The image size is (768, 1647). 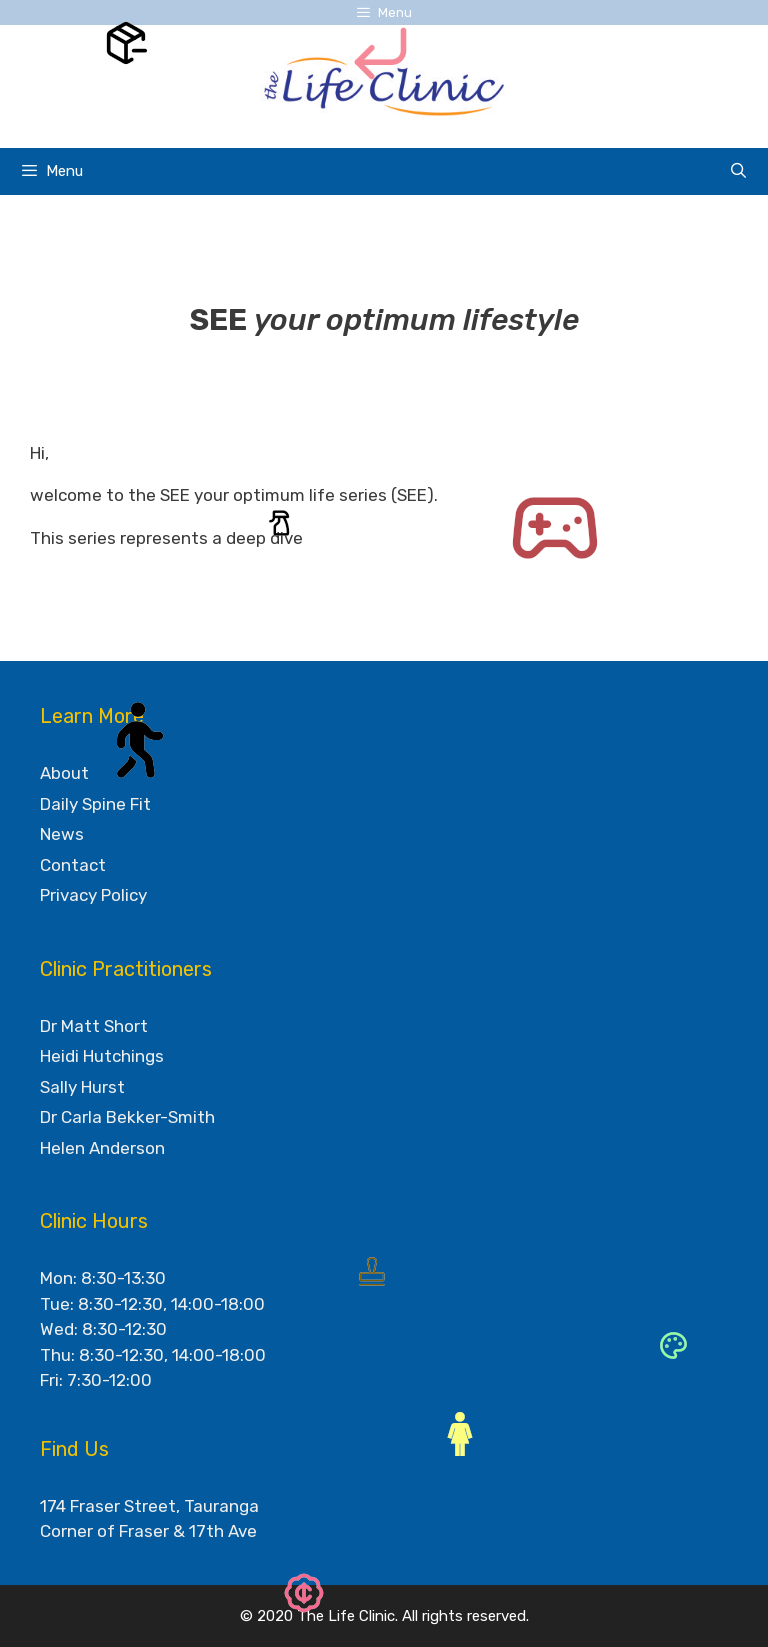 I want to click on access gaming or games section, so click(x=555, y=528).